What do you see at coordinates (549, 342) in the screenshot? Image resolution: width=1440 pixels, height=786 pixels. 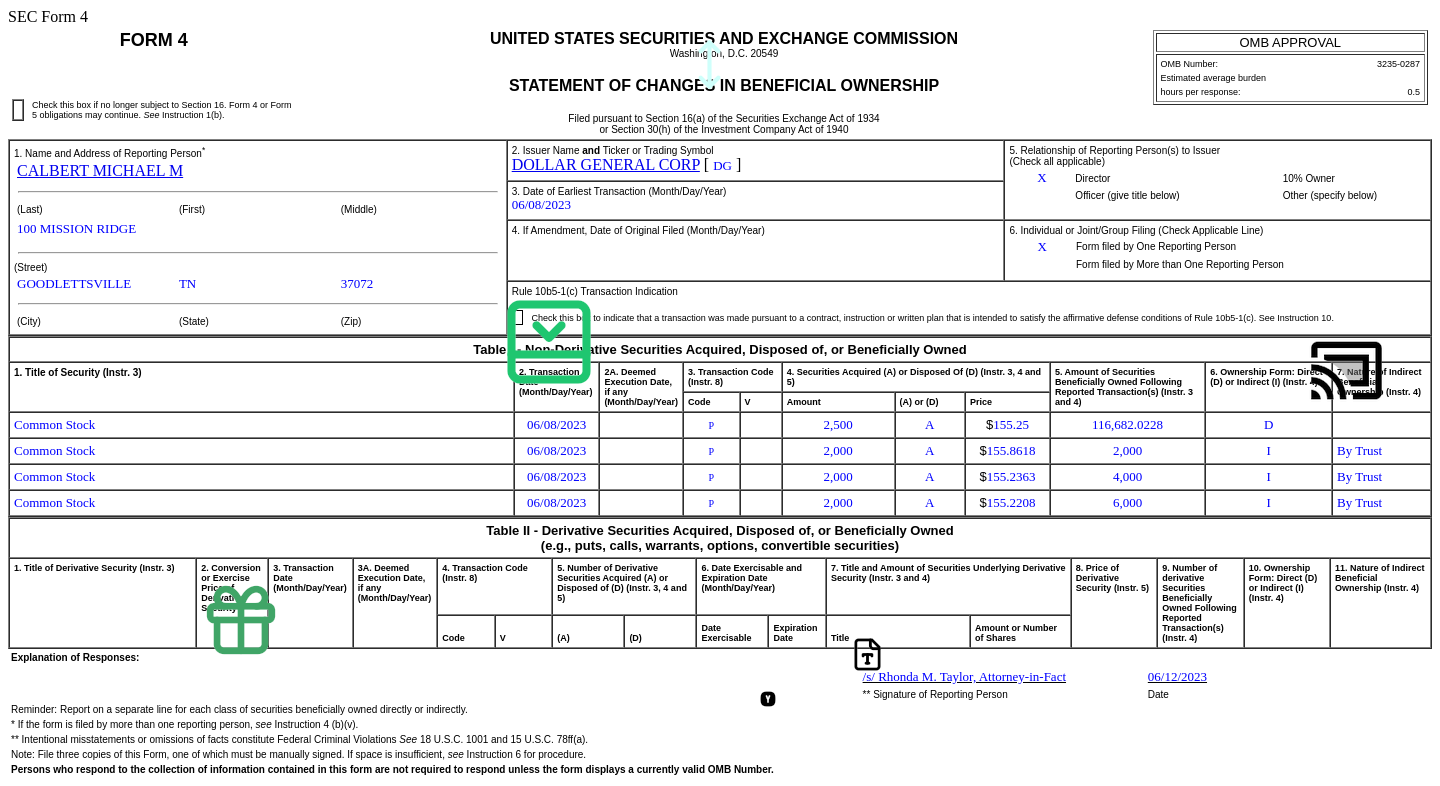 I see `collapse bottom panel` at bounding box center [549, 342].